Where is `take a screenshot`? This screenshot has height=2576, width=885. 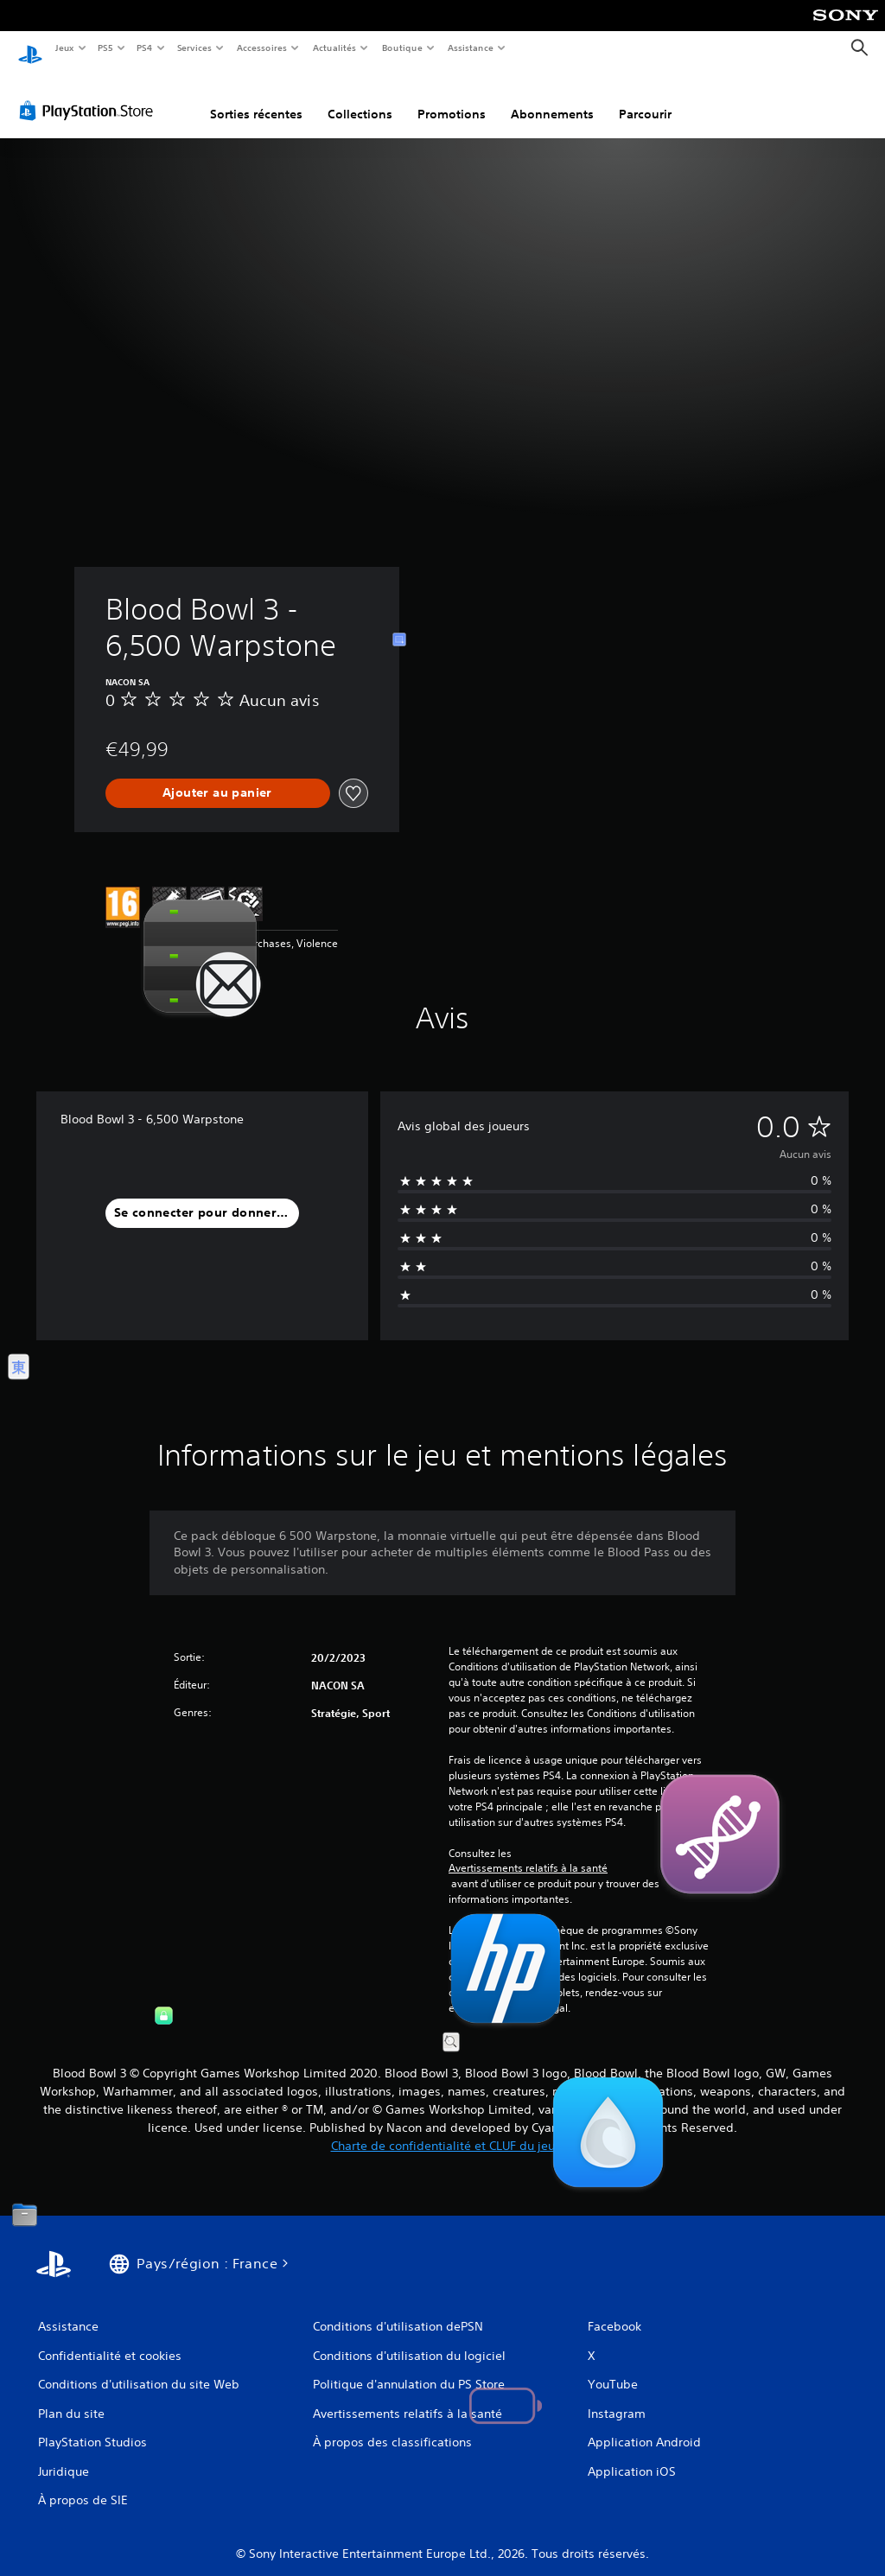 take a screenshot is located at coordinates (399, 639).